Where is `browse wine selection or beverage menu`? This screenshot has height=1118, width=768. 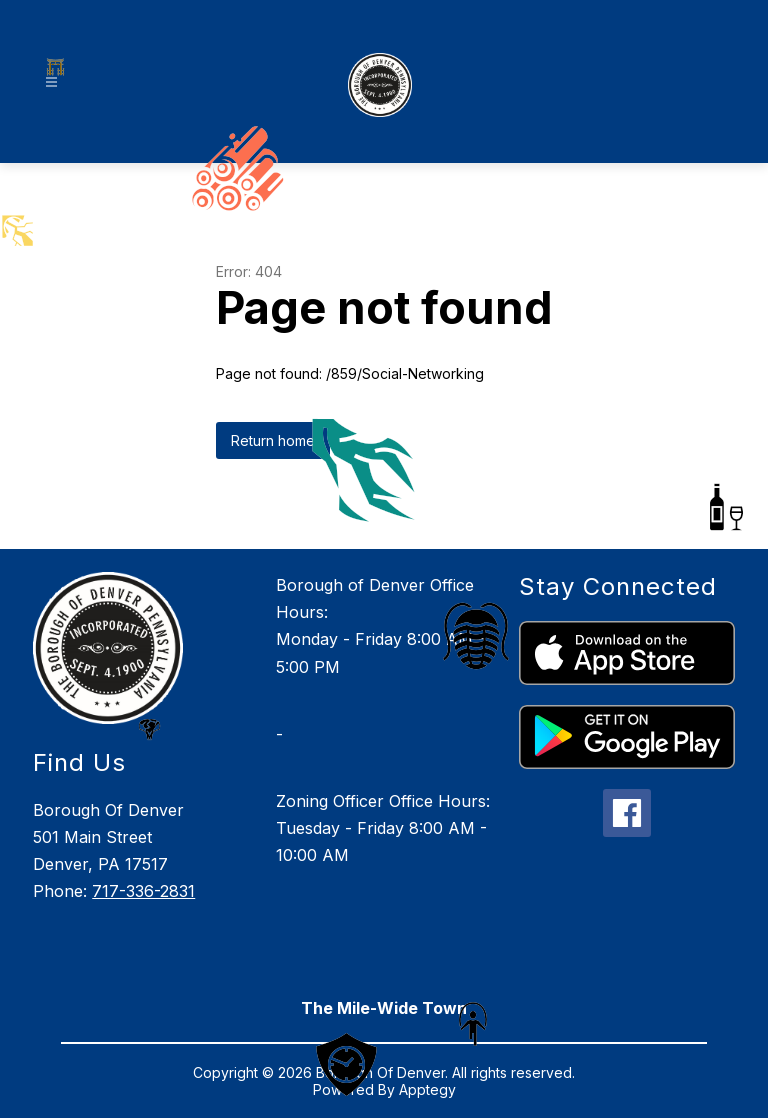 browse wine selection or beverage menu is located at coordinates (726, 506).